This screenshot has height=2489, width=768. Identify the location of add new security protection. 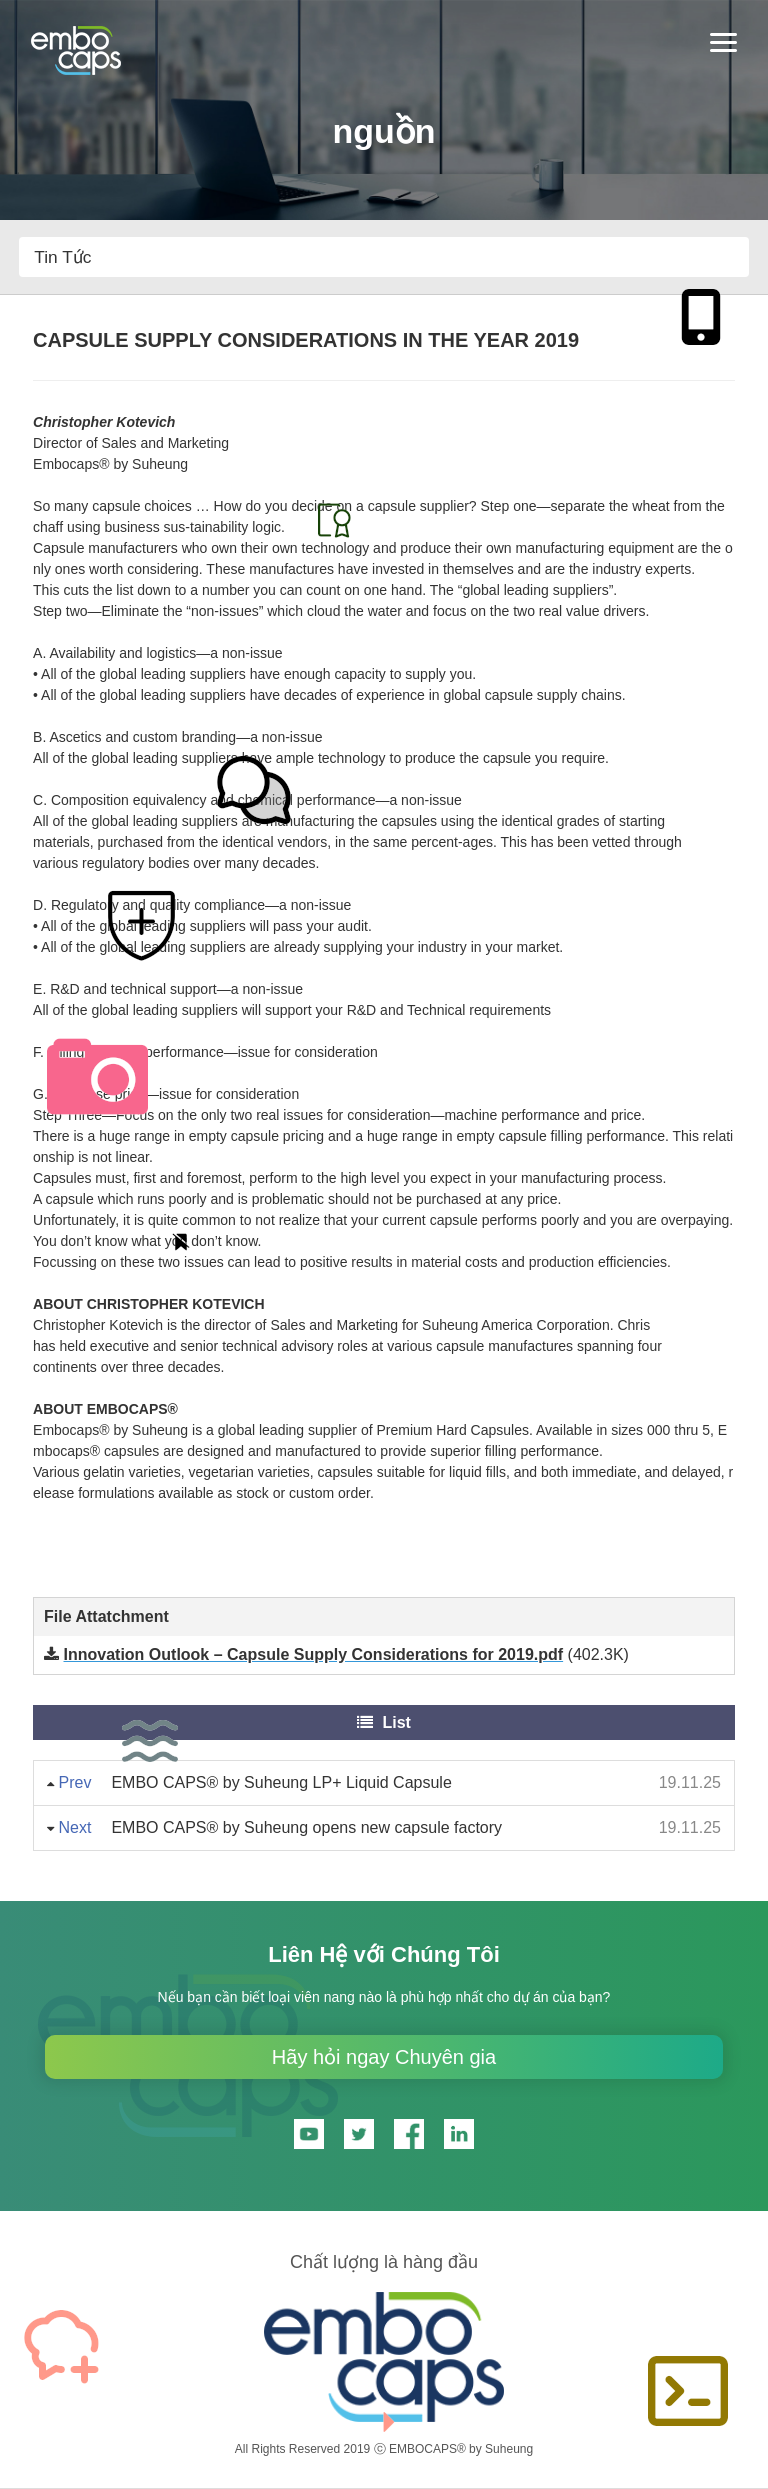
(141, 921).